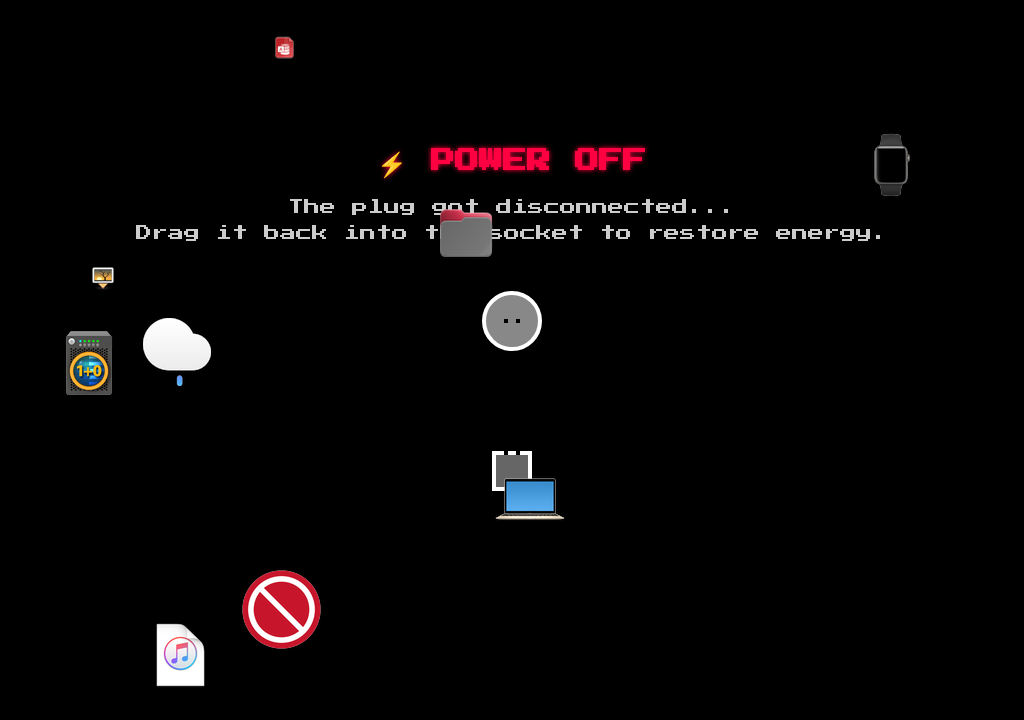 The height and width of the screenshot is (720, 1024). What do you see at coordinates (89, 363) in the screenshot?
I see `access RAID 10 storage configuration settings` at bounding box center [89, 363].